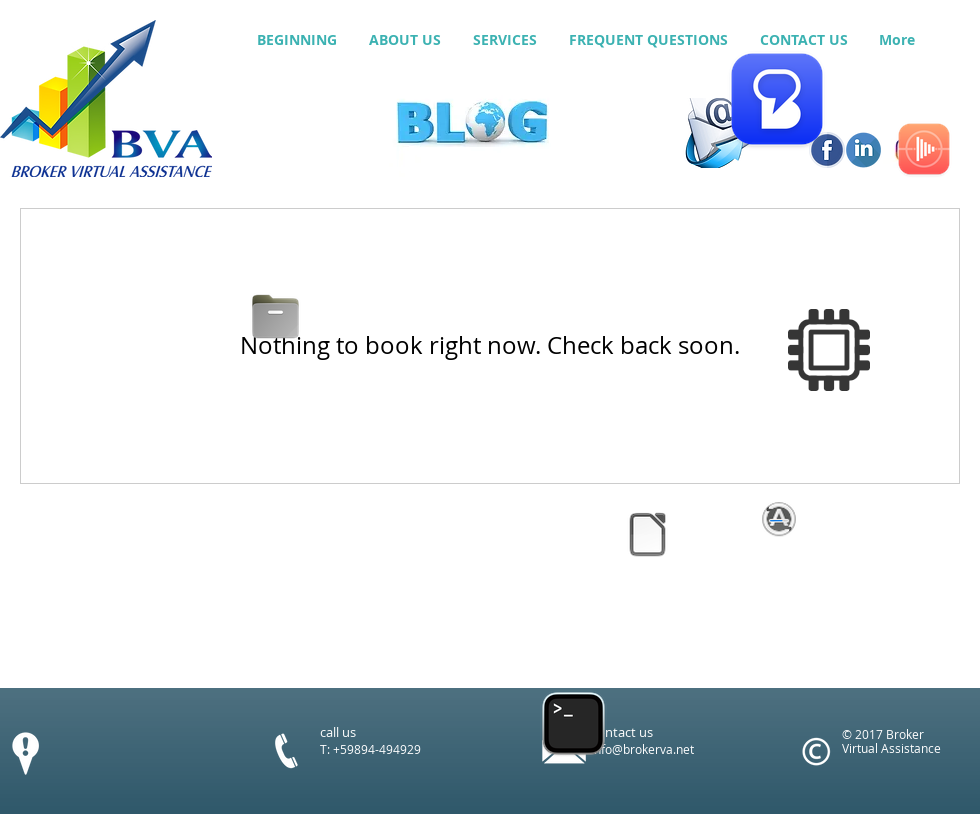  What do you see at coordinates (573, 723) in the screenshot?
I see `open terminal app` at bounding box center [573, 723].